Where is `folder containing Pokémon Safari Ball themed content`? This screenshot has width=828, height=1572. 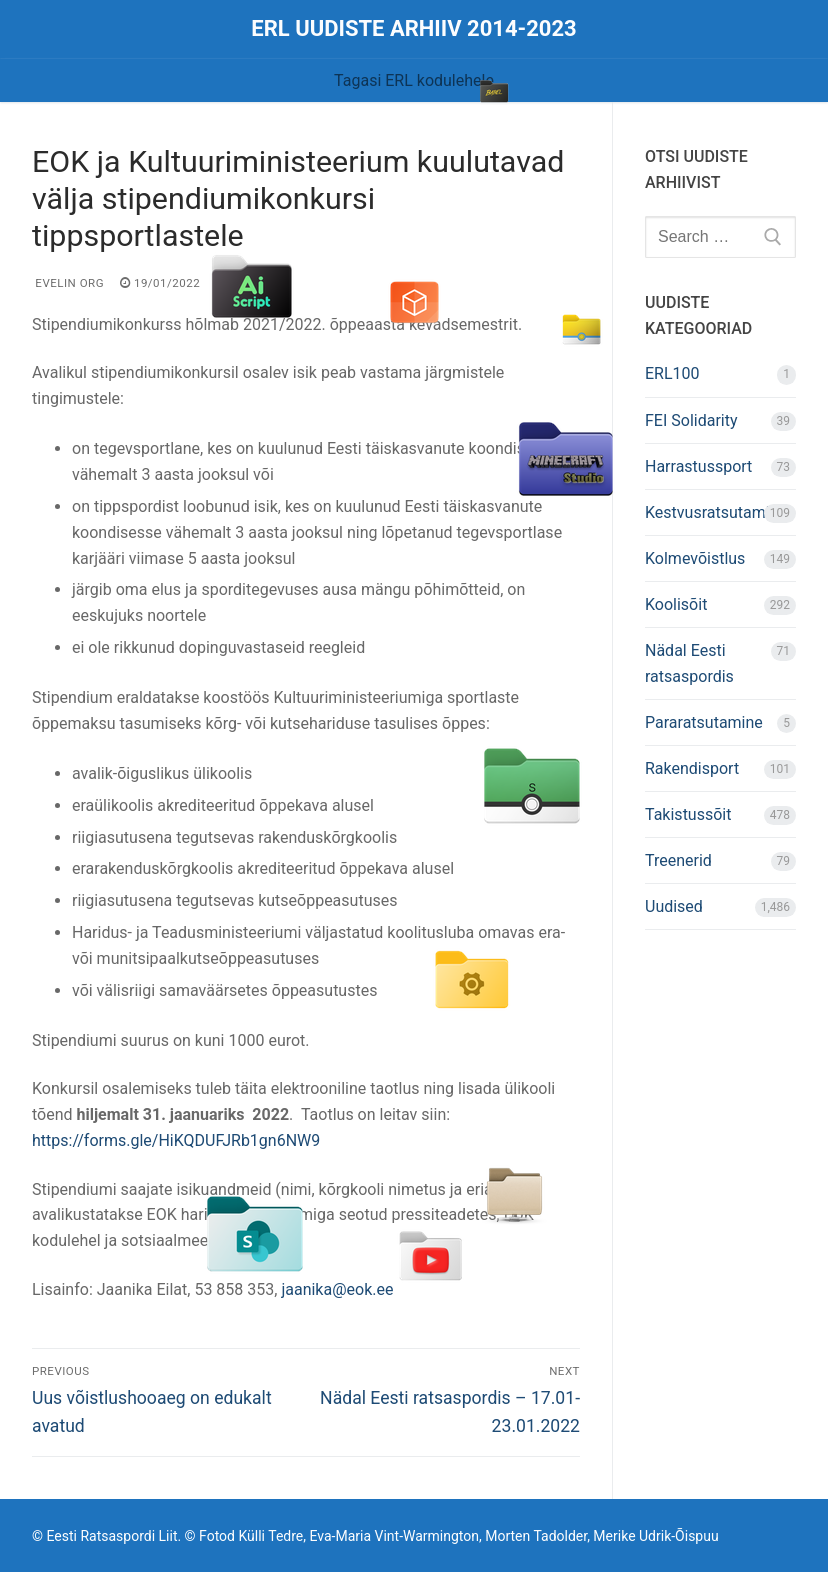 folder containing Pokémon Safari Ball themed content is located at coordinates (531, 788).